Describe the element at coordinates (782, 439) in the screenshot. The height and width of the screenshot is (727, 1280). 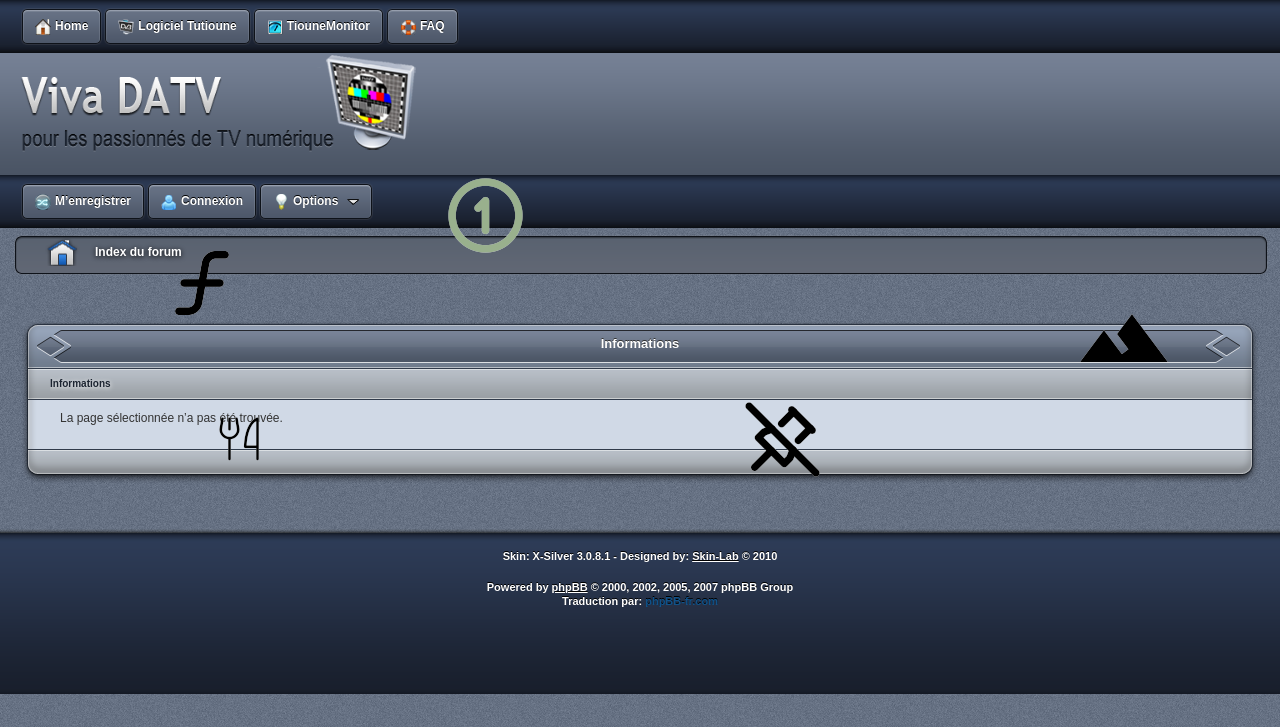
I see `unpin this item` at that location.